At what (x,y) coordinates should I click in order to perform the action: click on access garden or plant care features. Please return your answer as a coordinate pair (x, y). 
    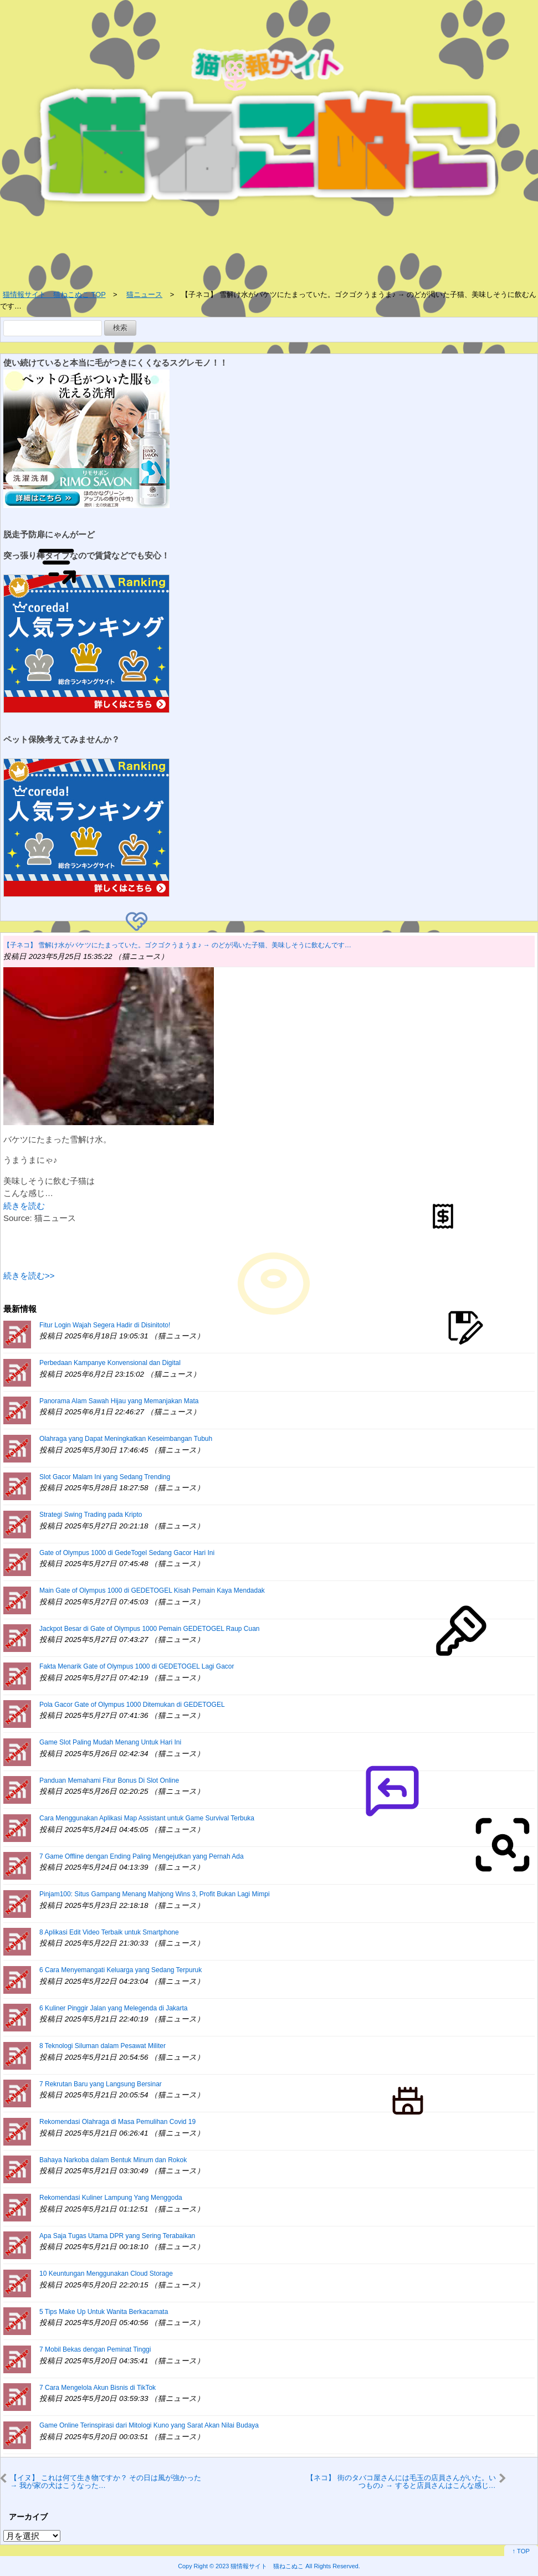
    Looking at the image, I should click on (235, 75).